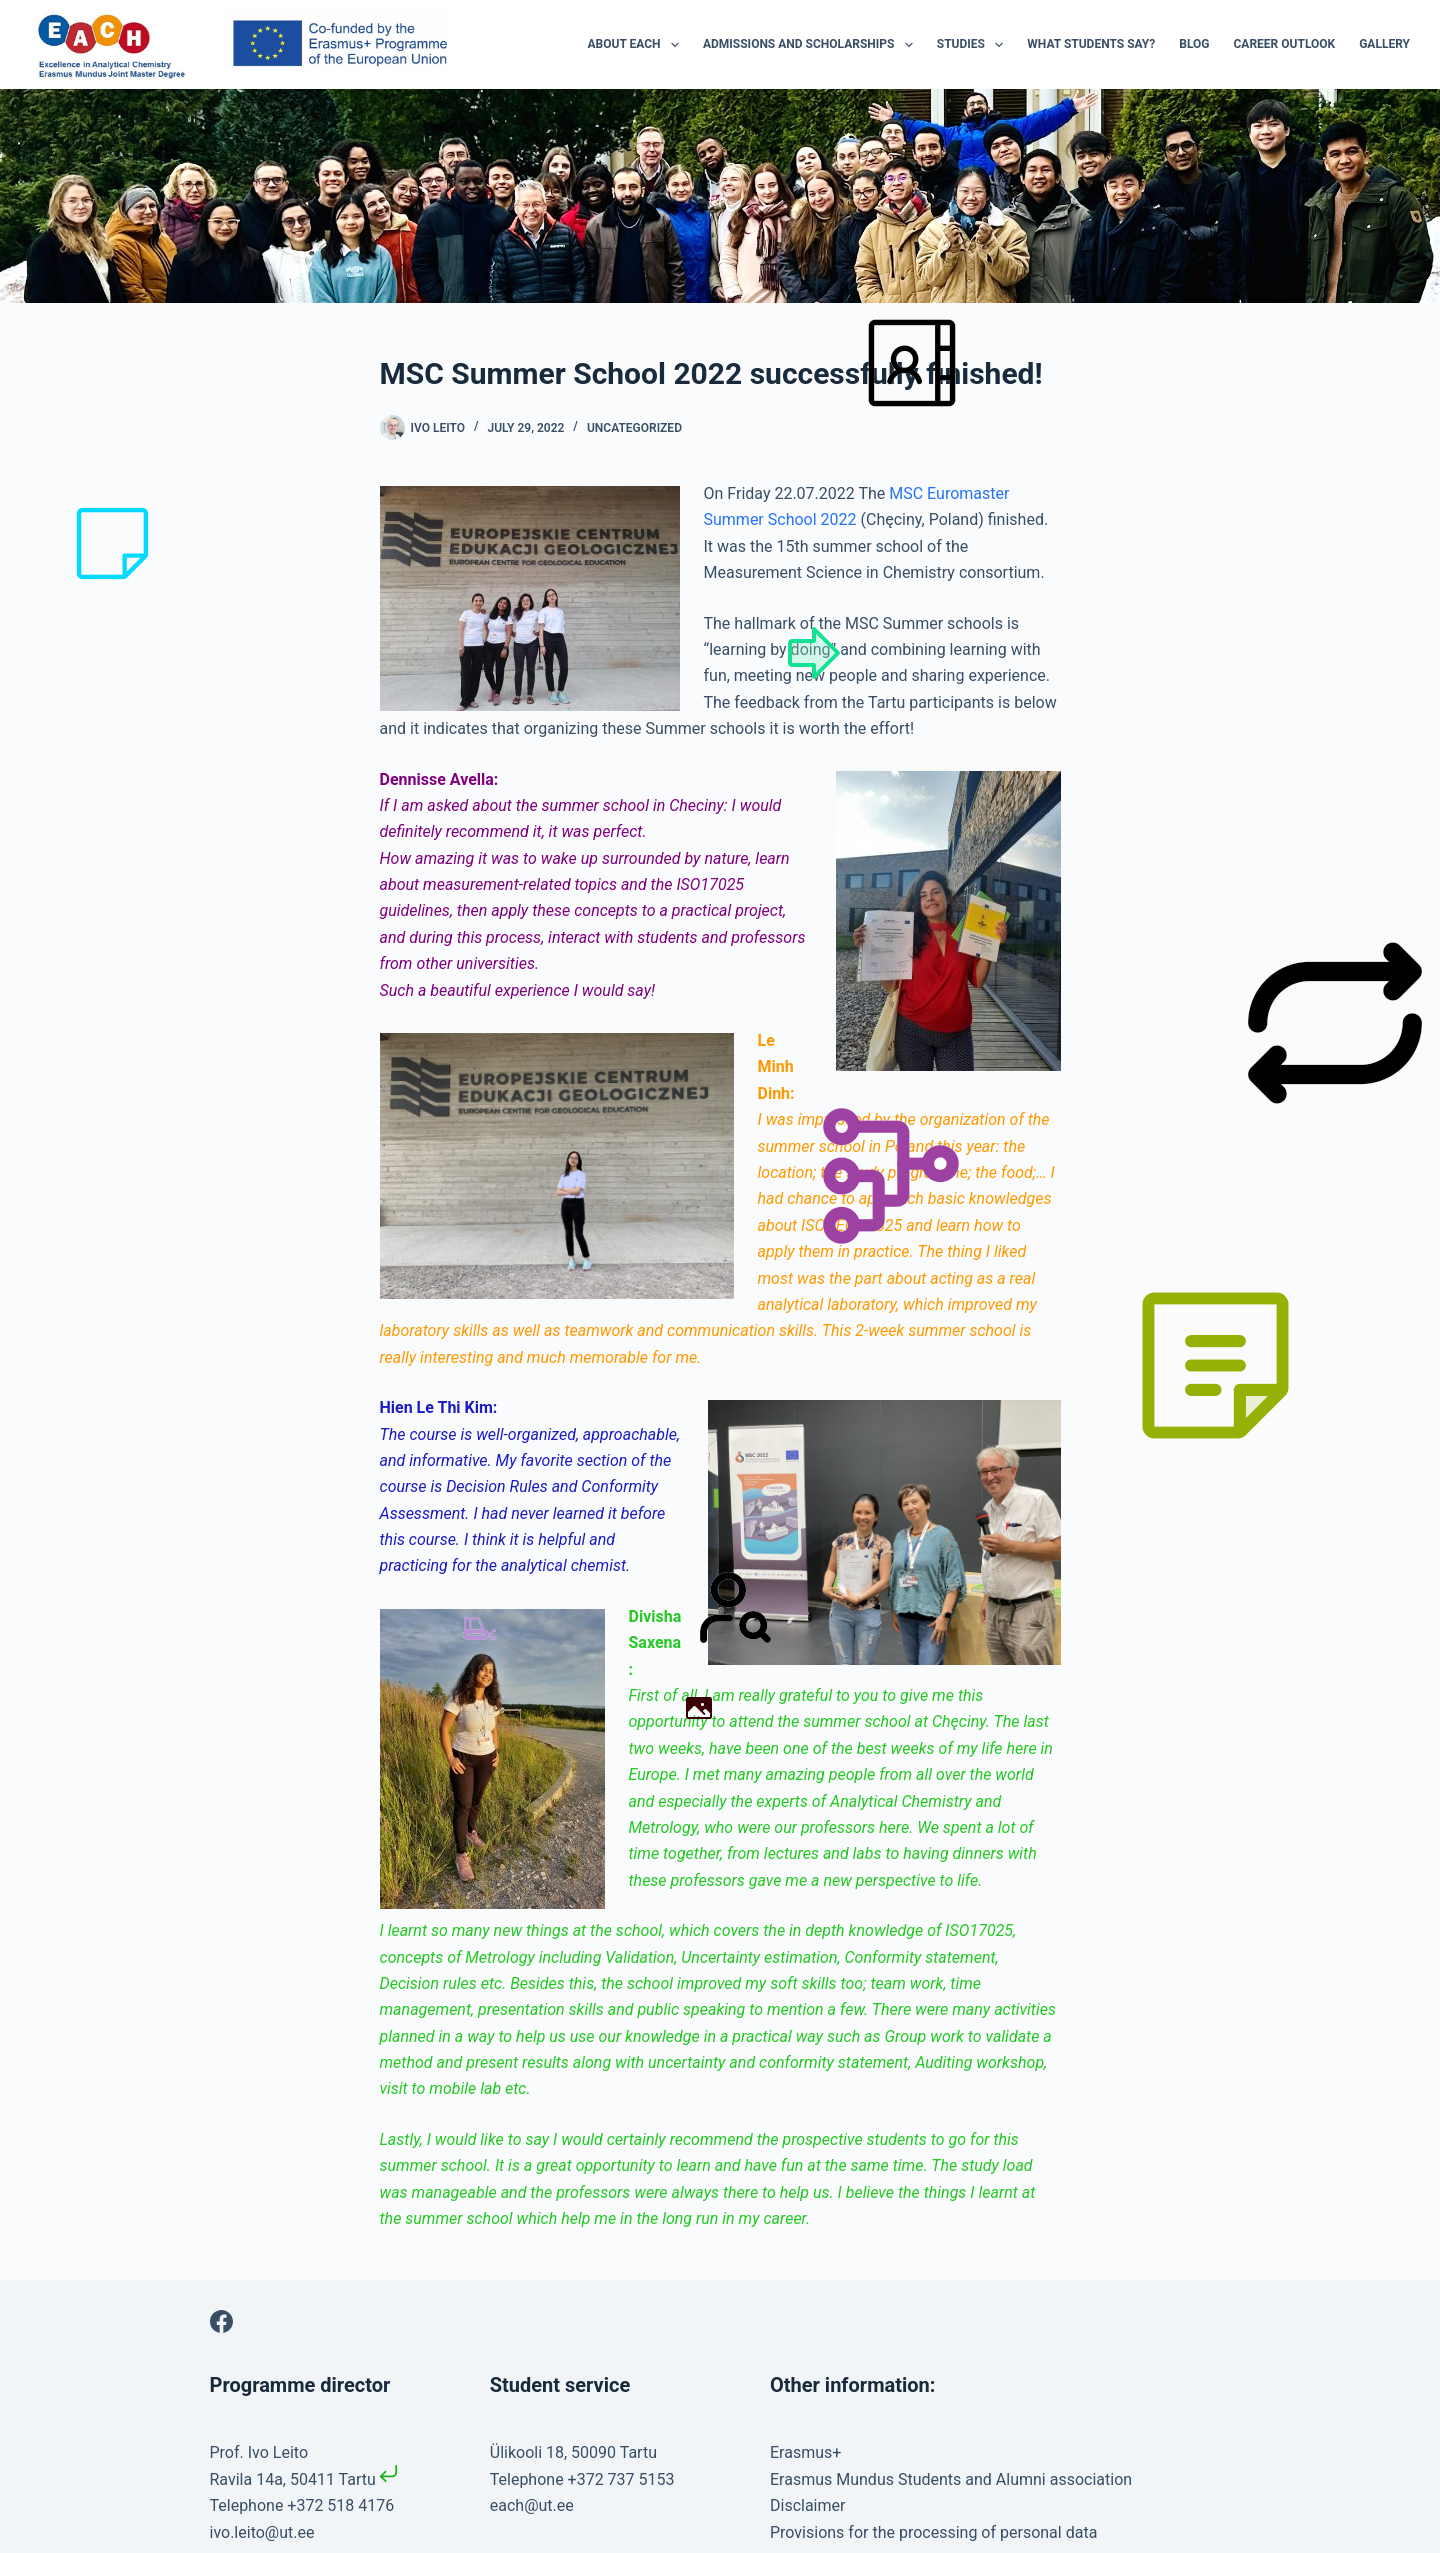 The image size is (1440, 2553). Describe the element at coordinates (735, 1607) in the screenshot. I see `search for a user or contact` at that location.